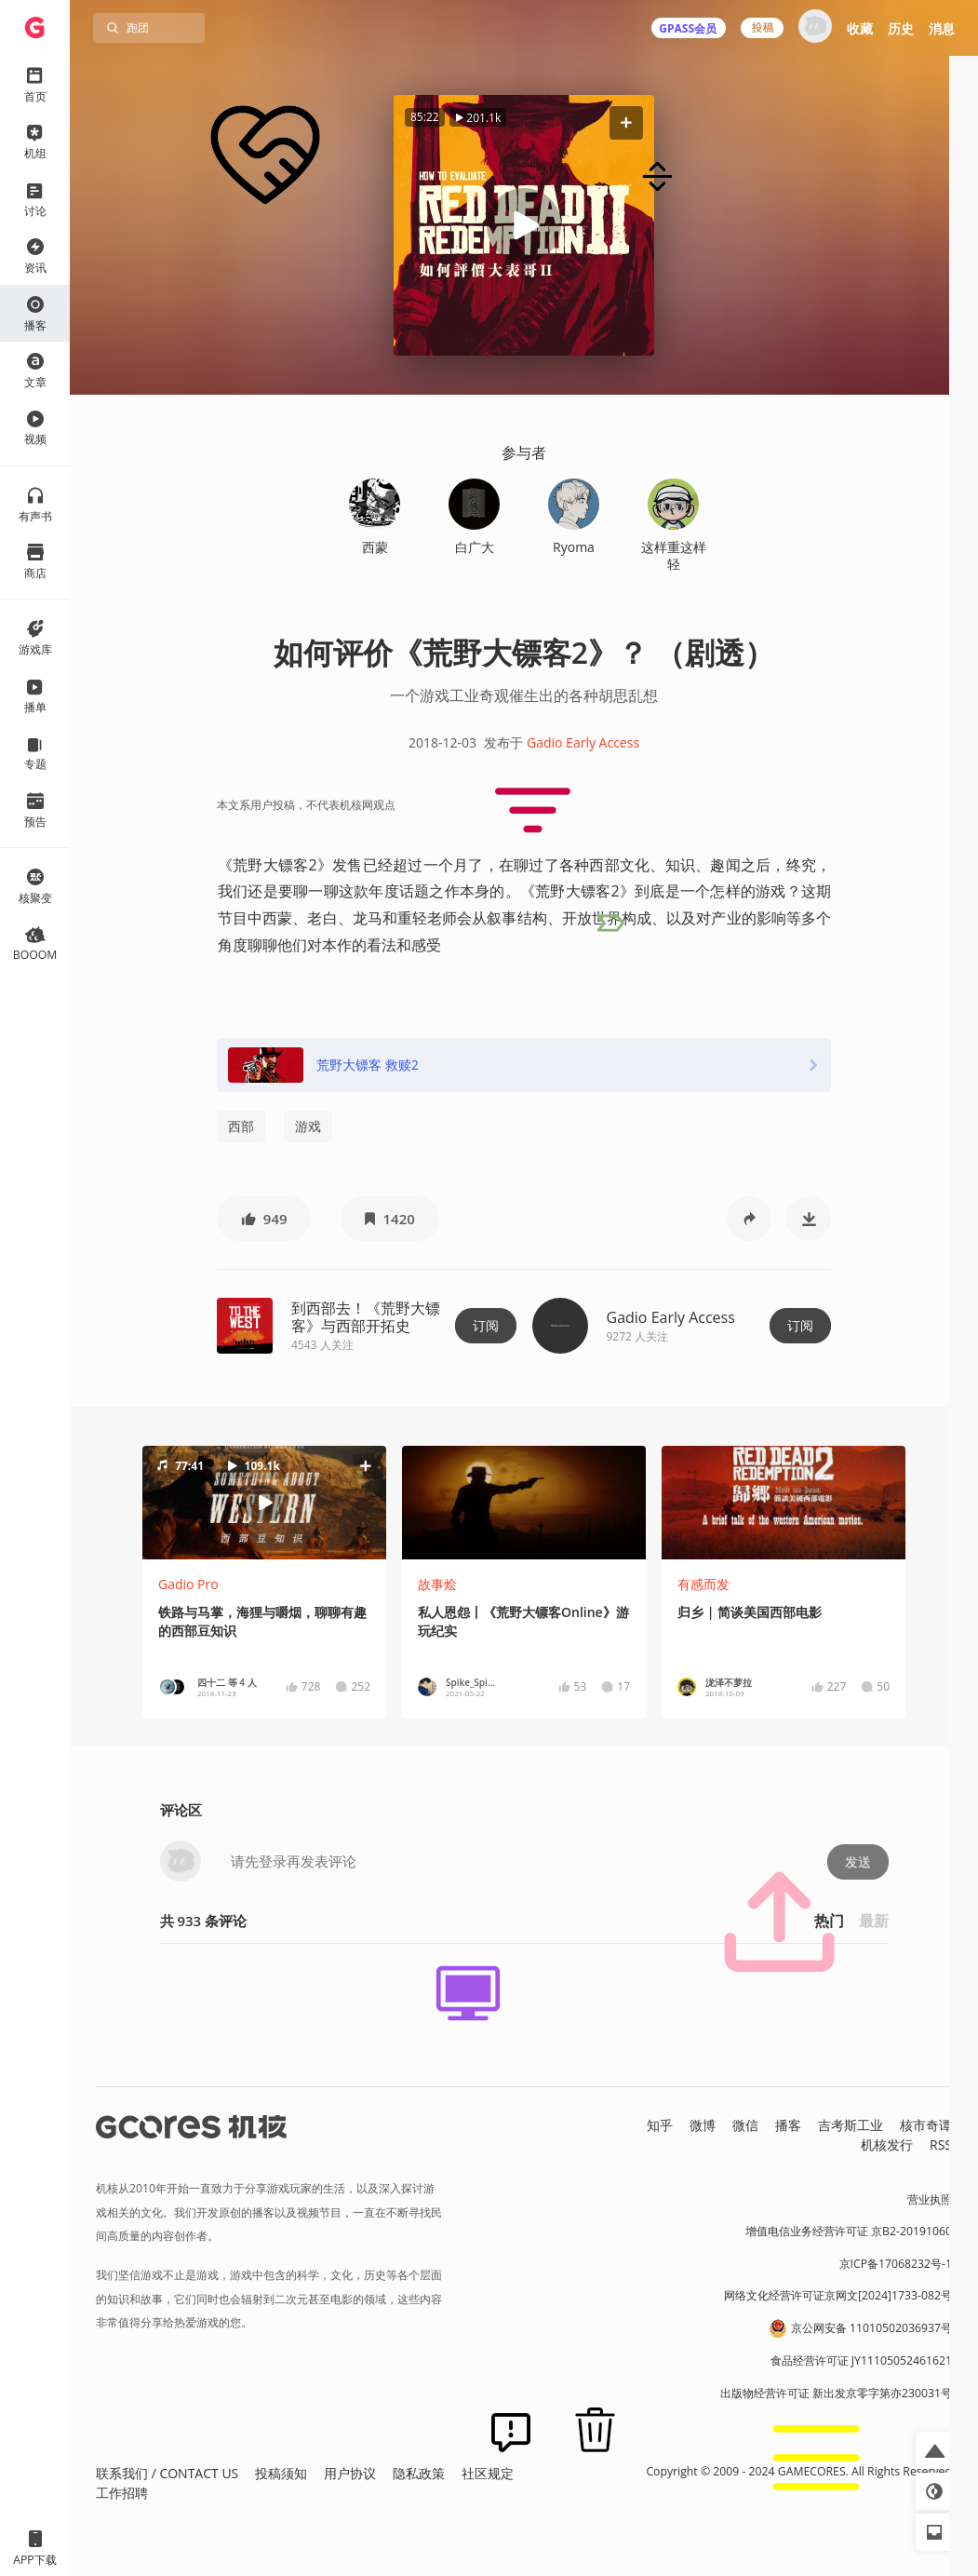  I want to click on upload a file or document, so click(779, 1924).